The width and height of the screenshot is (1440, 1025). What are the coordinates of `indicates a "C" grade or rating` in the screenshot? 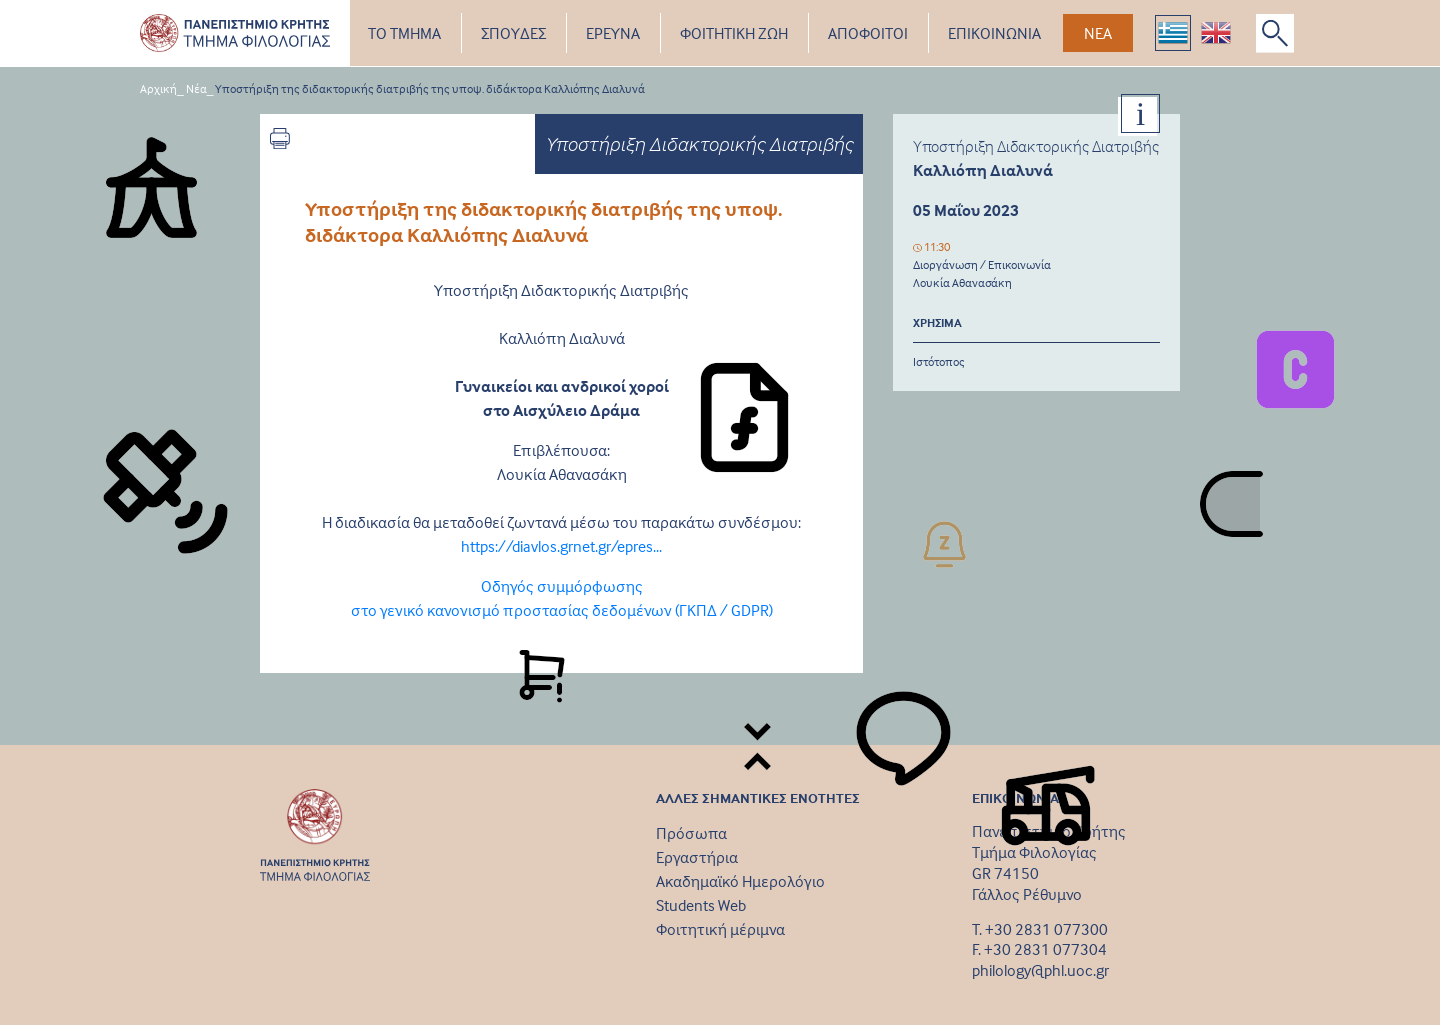 It's located at (1295, 369).